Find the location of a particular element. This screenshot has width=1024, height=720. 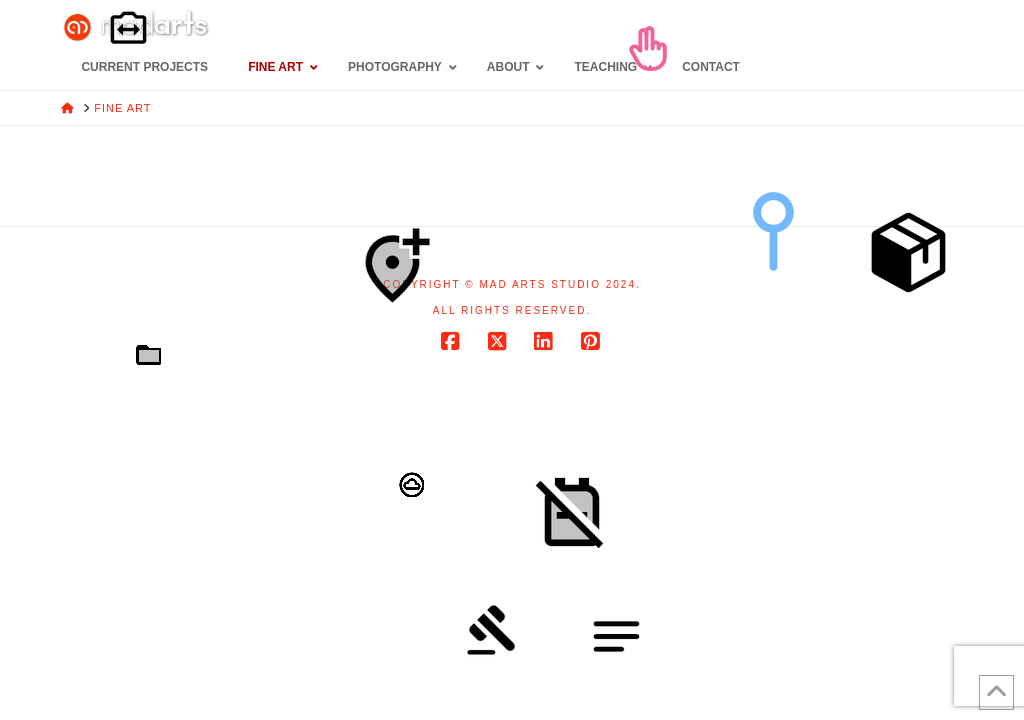

no backpacks allowed is located at coordinates (572, 512).